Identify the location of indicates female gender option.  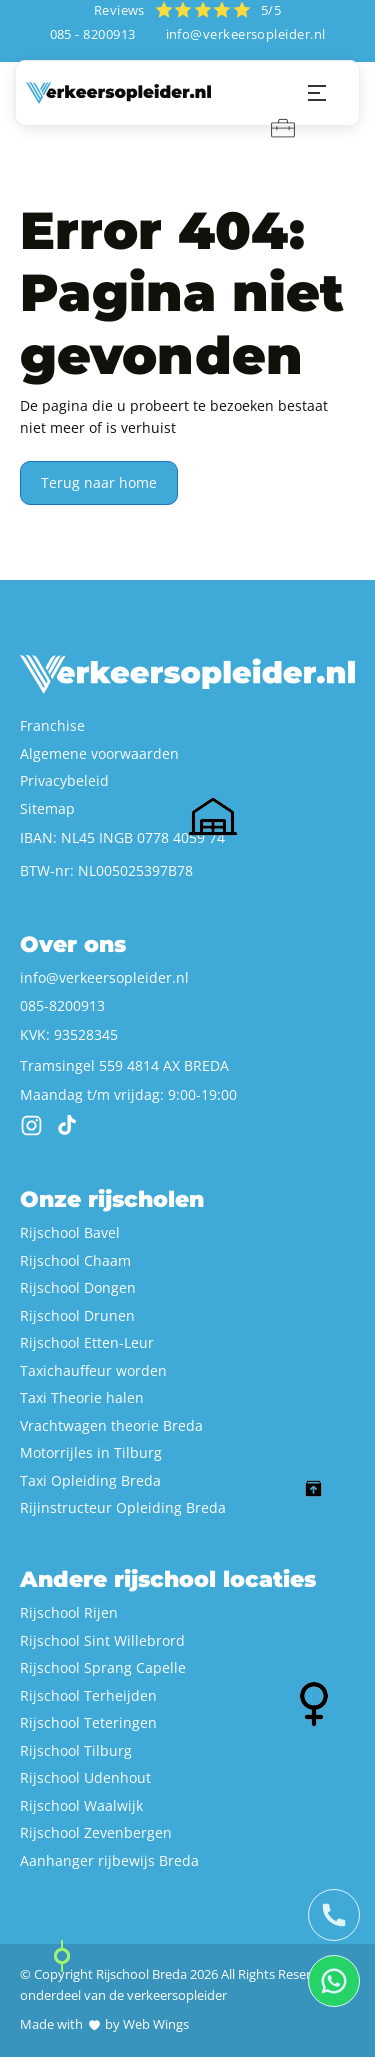
(314, 1703).